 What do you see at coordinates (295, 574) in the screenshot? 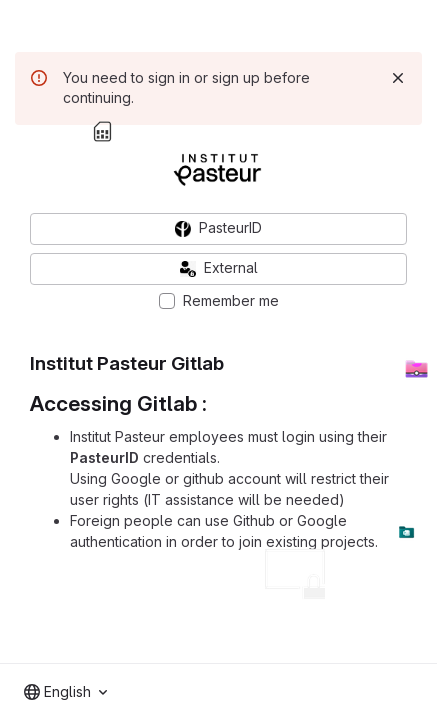
I see `screen rotation is locked to landscape mode` at bounding box center [295, 574].